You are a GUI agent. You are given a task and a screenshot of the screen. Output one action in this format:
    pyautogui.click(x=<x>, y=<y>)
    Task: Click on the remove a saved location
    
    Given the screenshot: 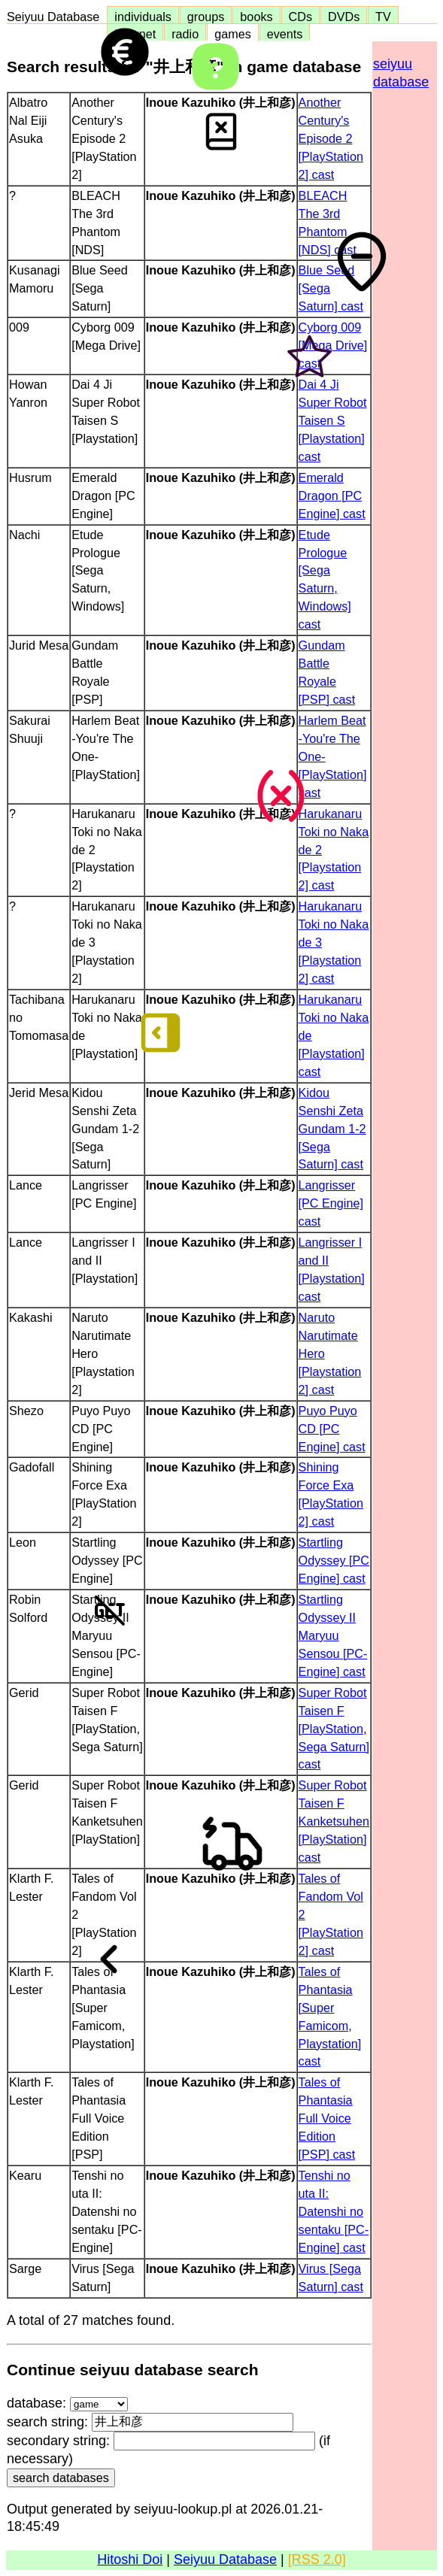 What is the action you would take?
    pyautogui.click(x=362, y=262)
    